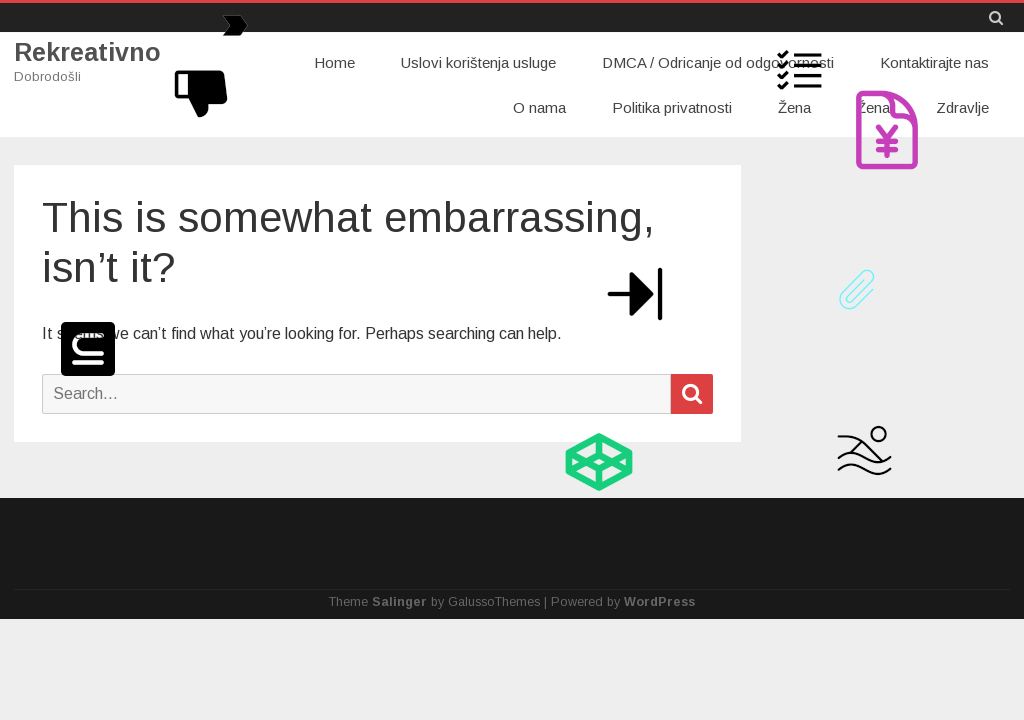 This screenshot has width=1024, height=720. Describe the element at coordinates (797, 70) in the screenshot. I see `view or manage your task checklist` at that location.